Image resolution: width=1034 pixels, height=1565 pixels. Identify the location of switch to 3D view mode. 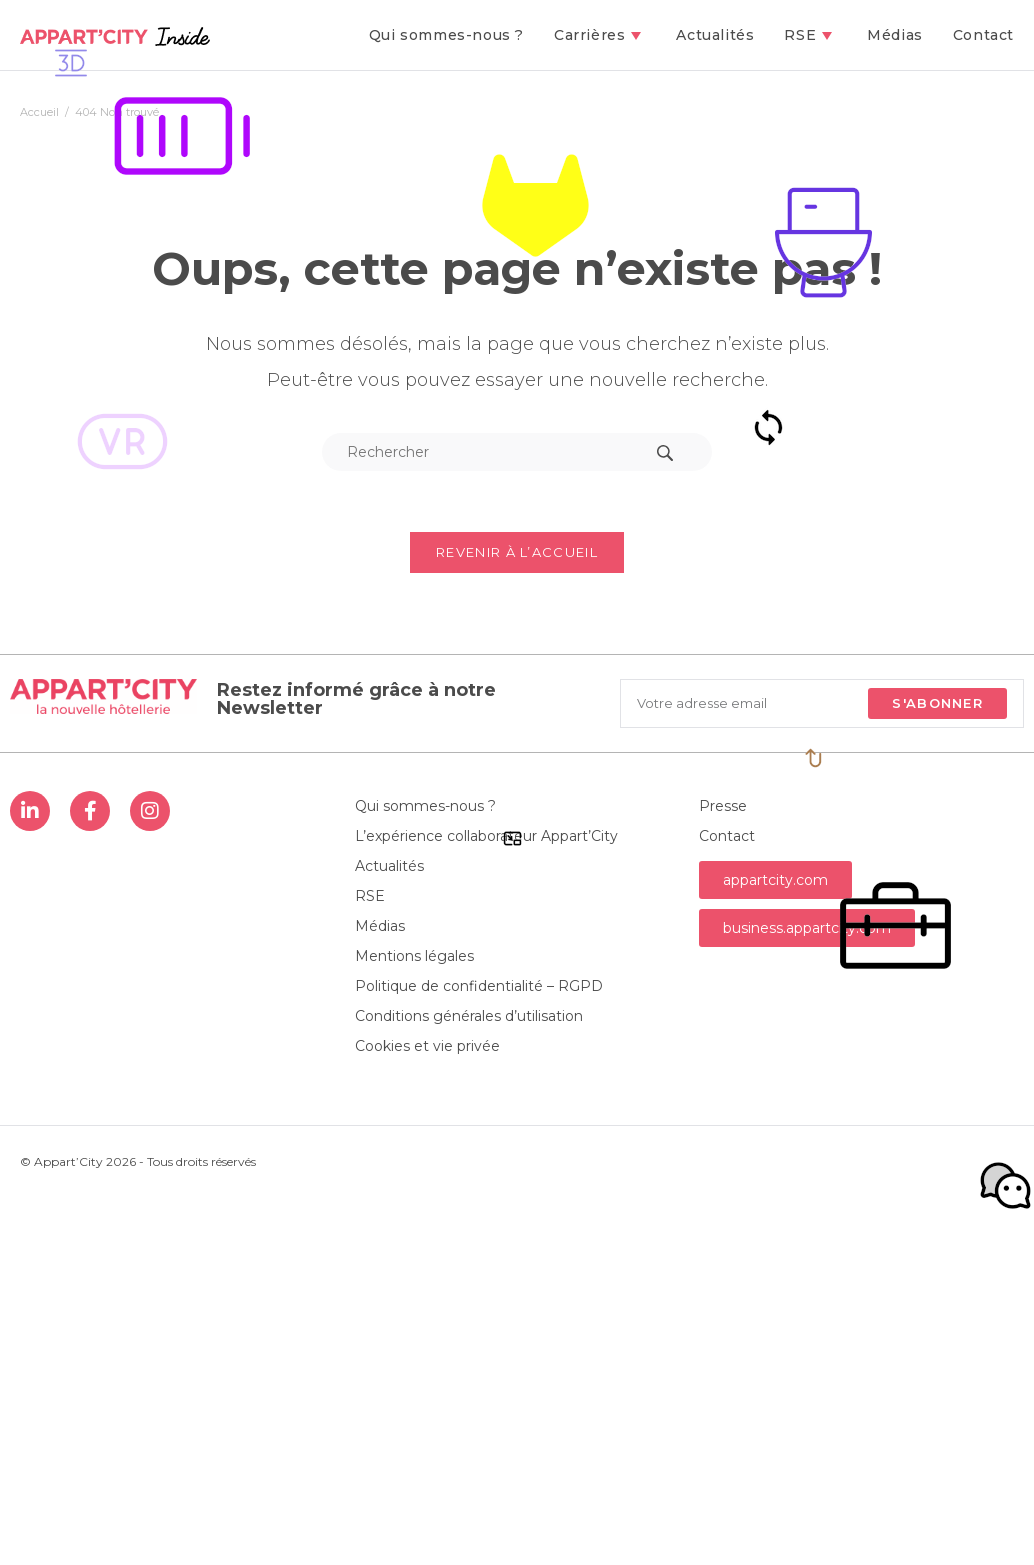
(71, 63).